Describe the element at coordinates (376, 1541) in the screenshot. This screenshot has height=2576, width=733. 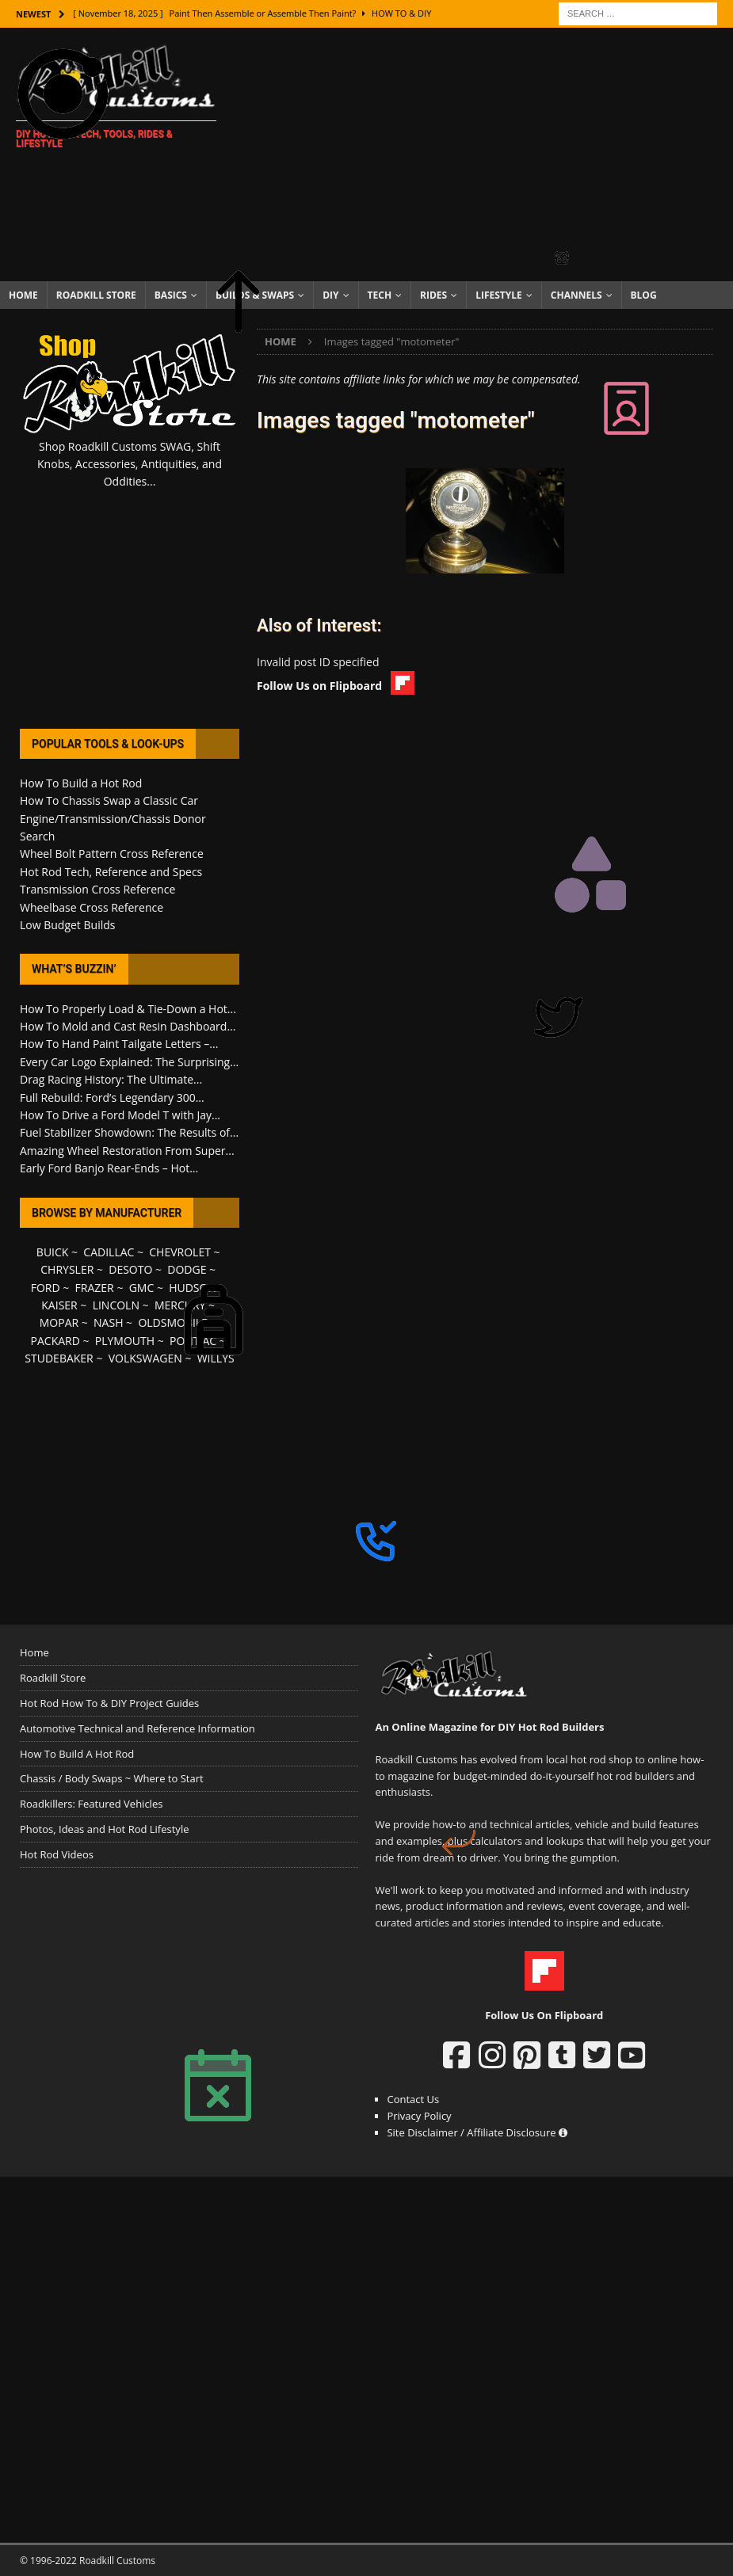
I see `call completed successfully` at that location.